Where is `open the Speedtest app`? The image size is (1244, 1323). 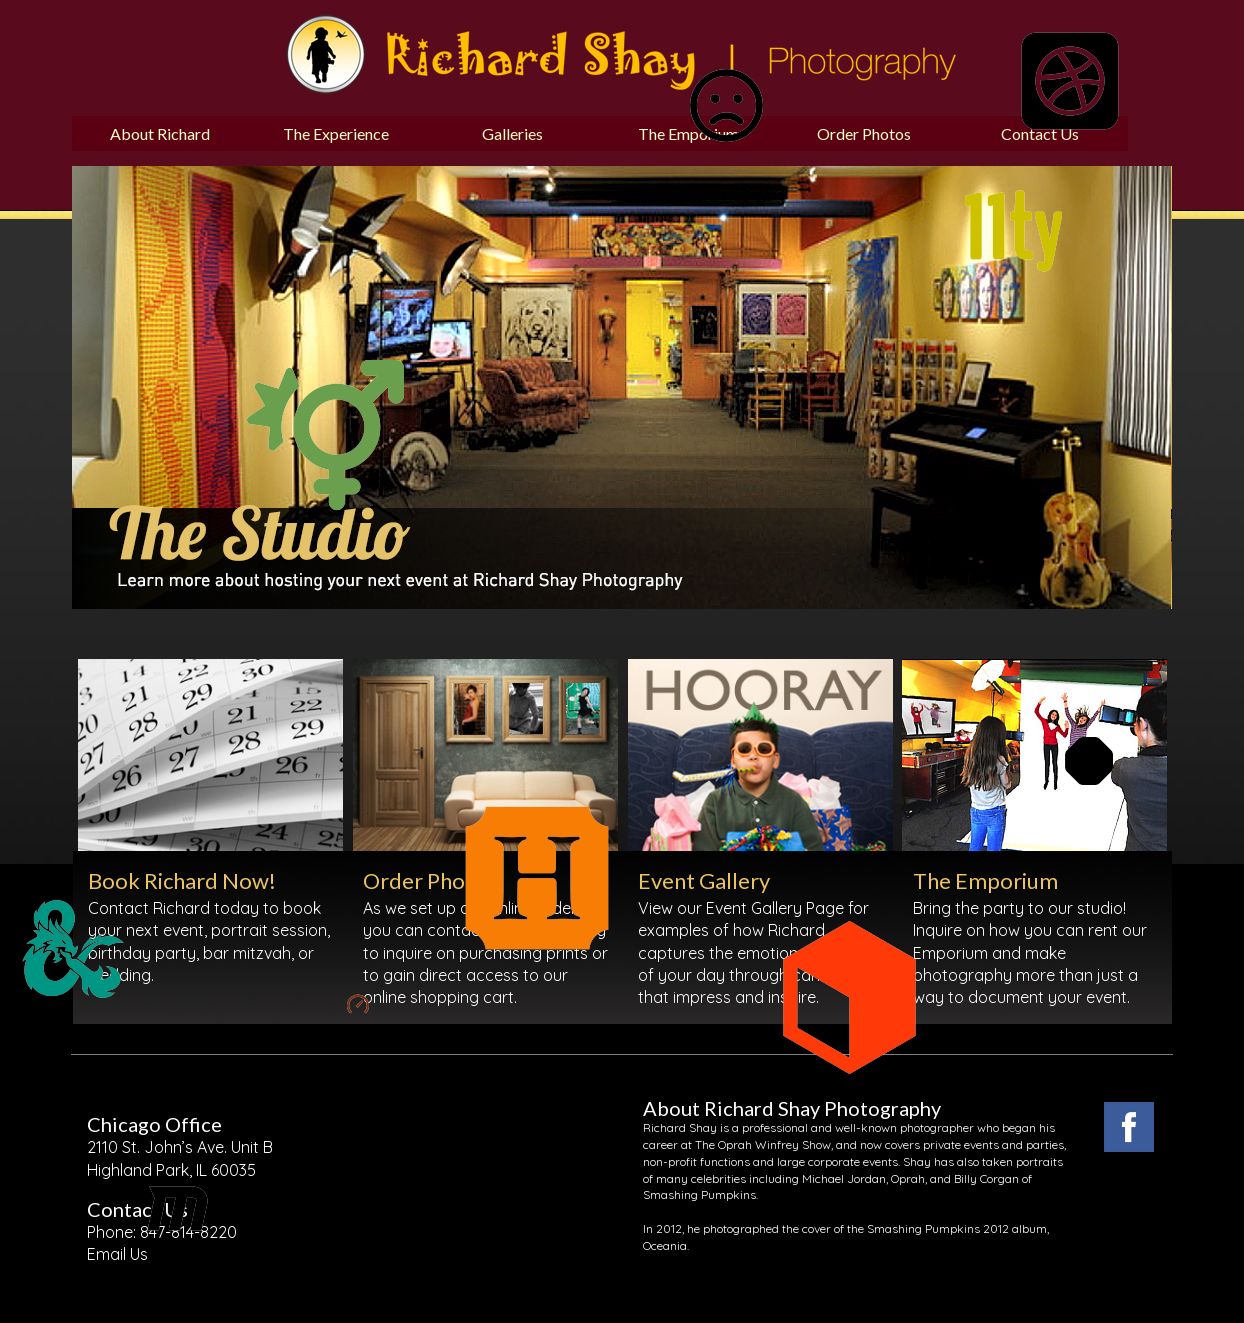 open the Speedtest app is located at coordinates (358, 1004).